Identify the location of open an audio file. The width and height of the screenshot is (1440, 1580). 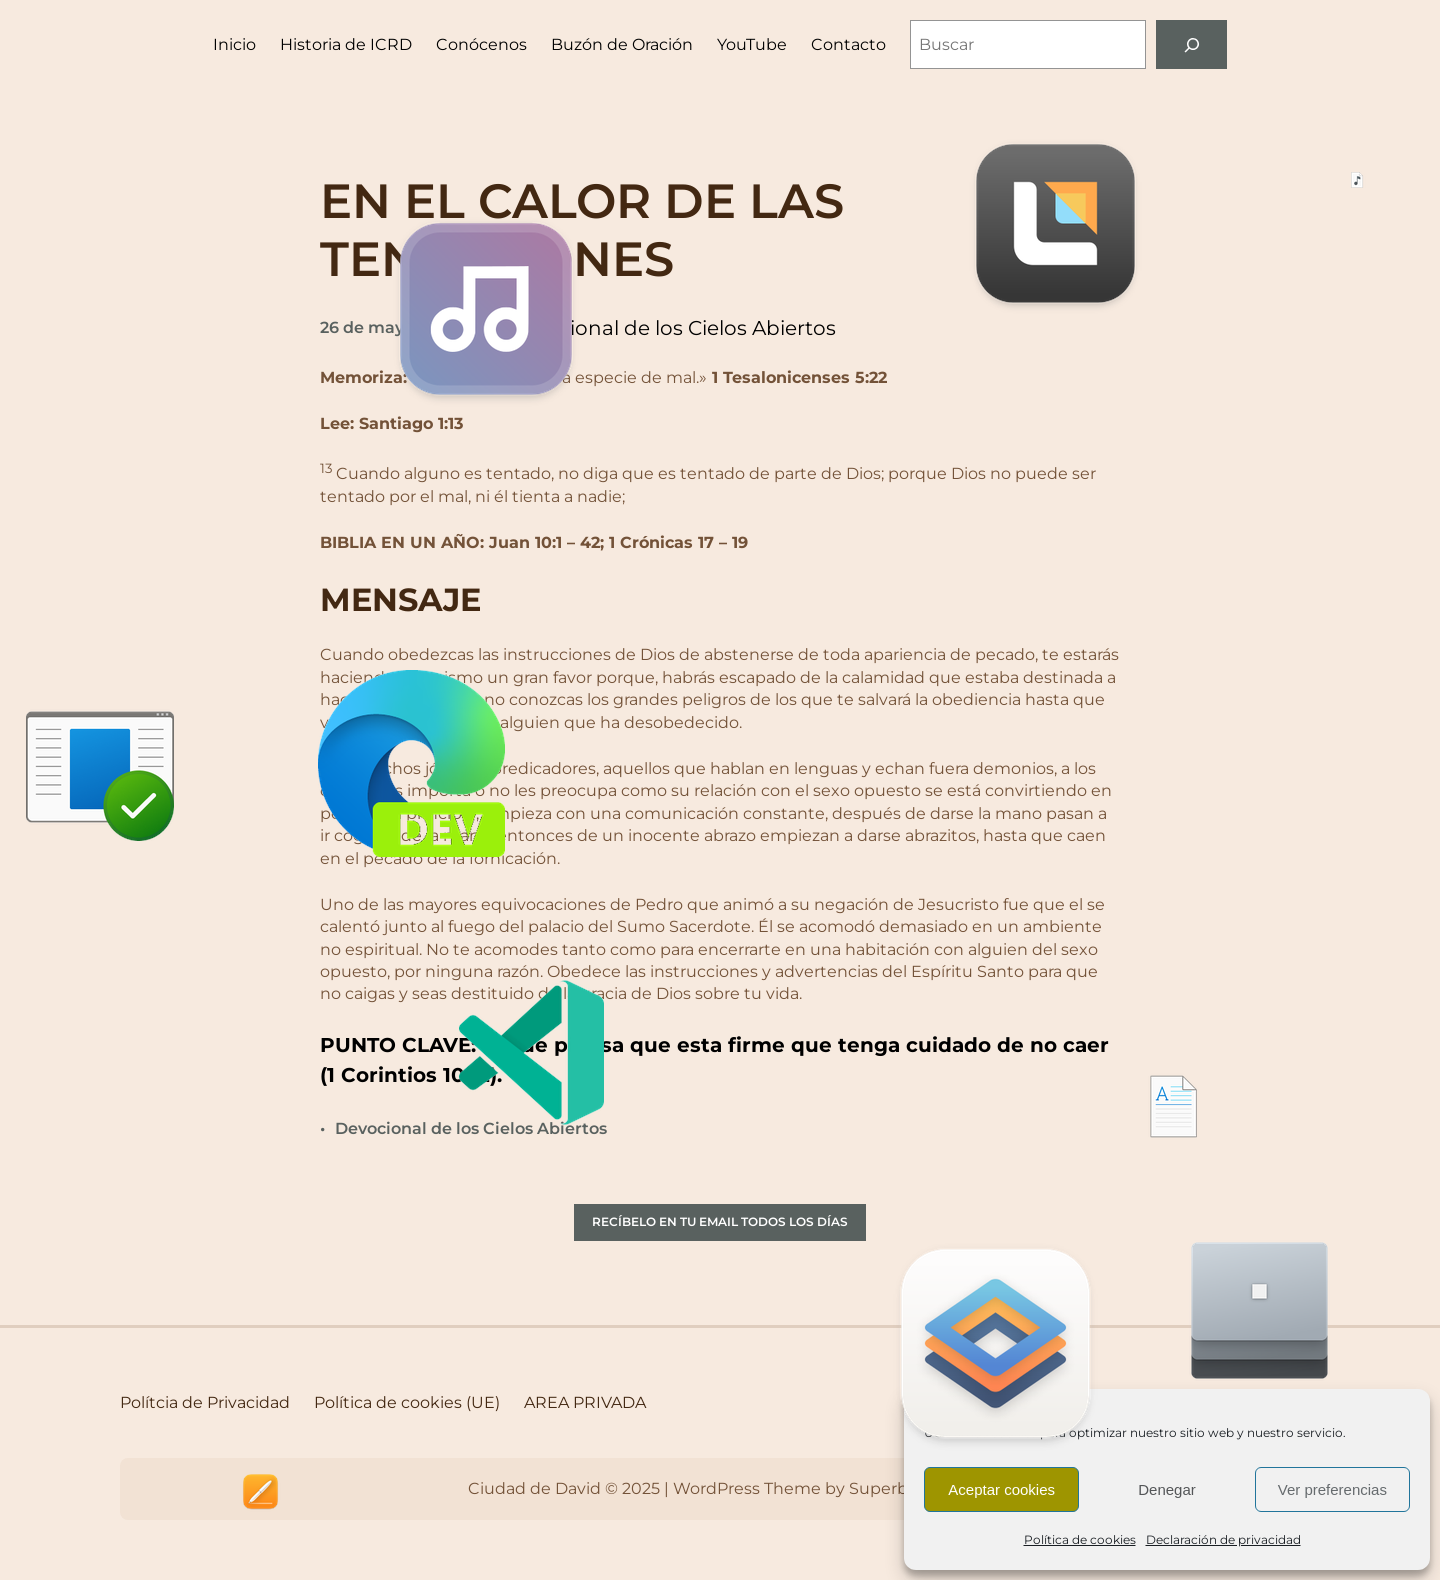
(1357, 180).